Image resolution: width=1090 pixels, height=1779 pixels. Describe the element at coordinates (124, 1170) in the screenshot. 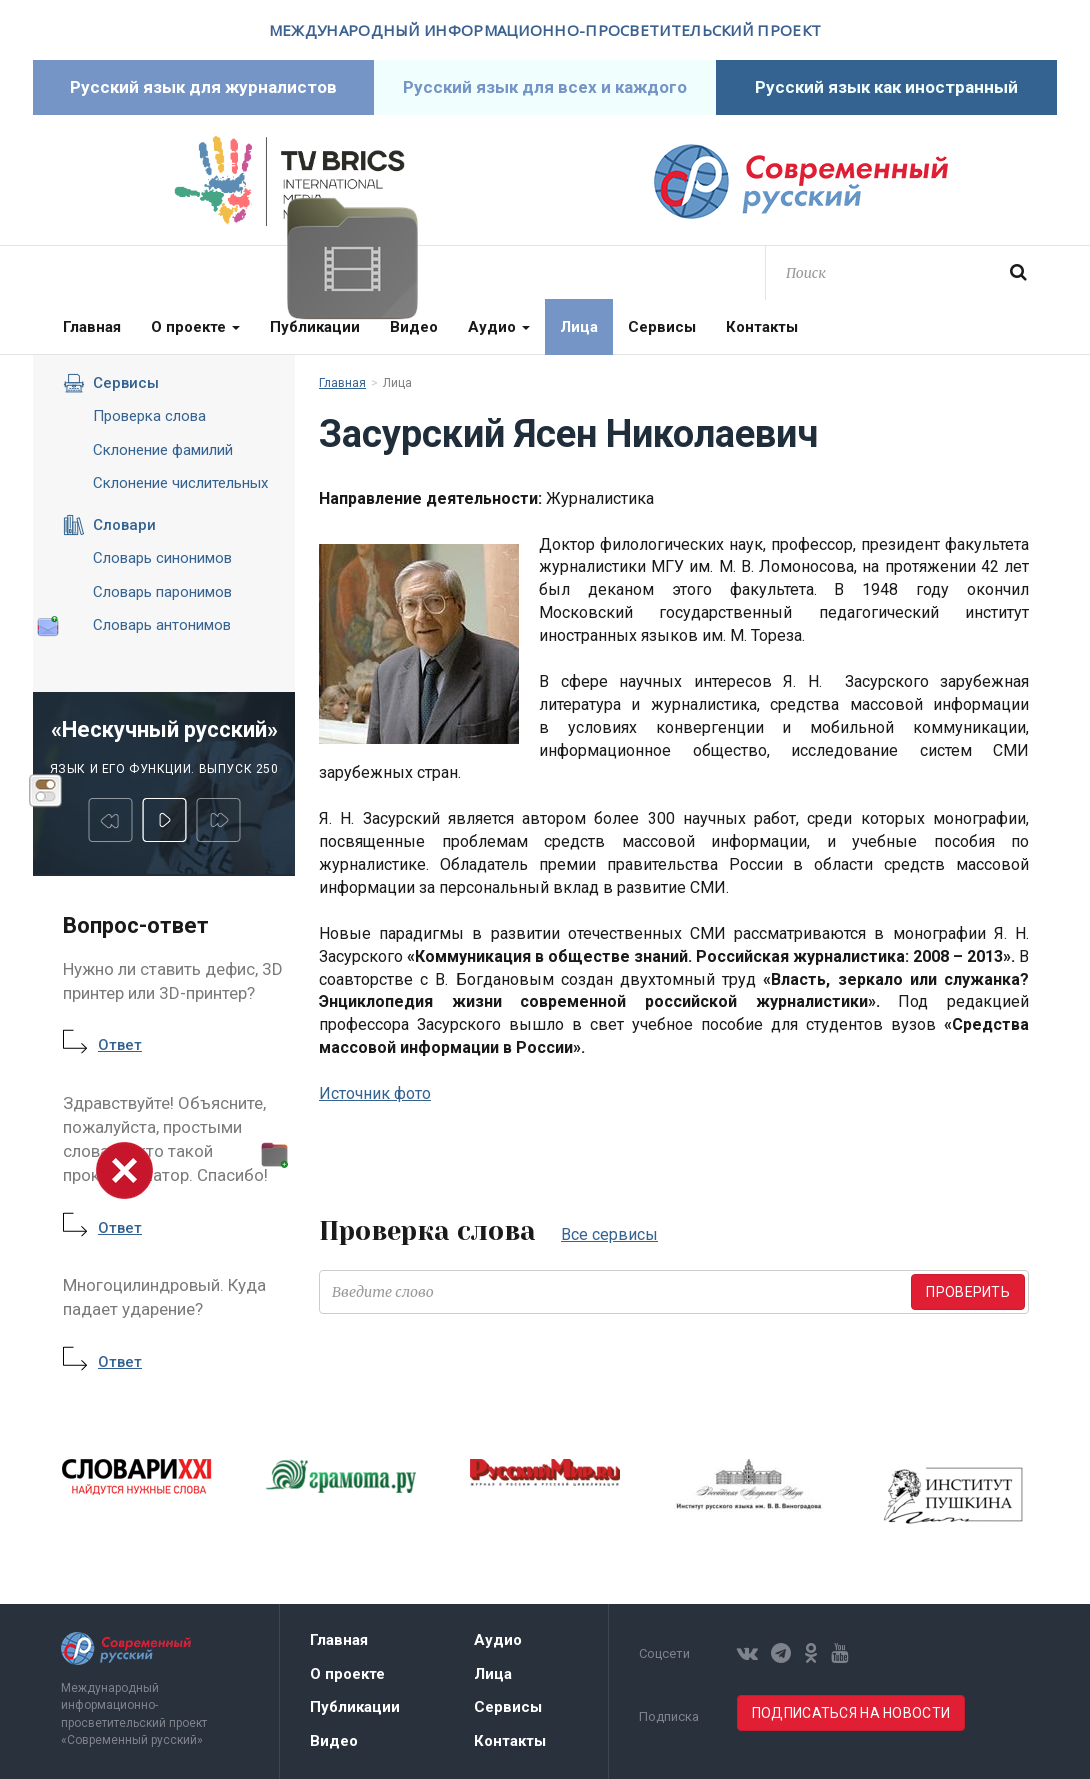

I see `dismiss or close a dialog` at that location.